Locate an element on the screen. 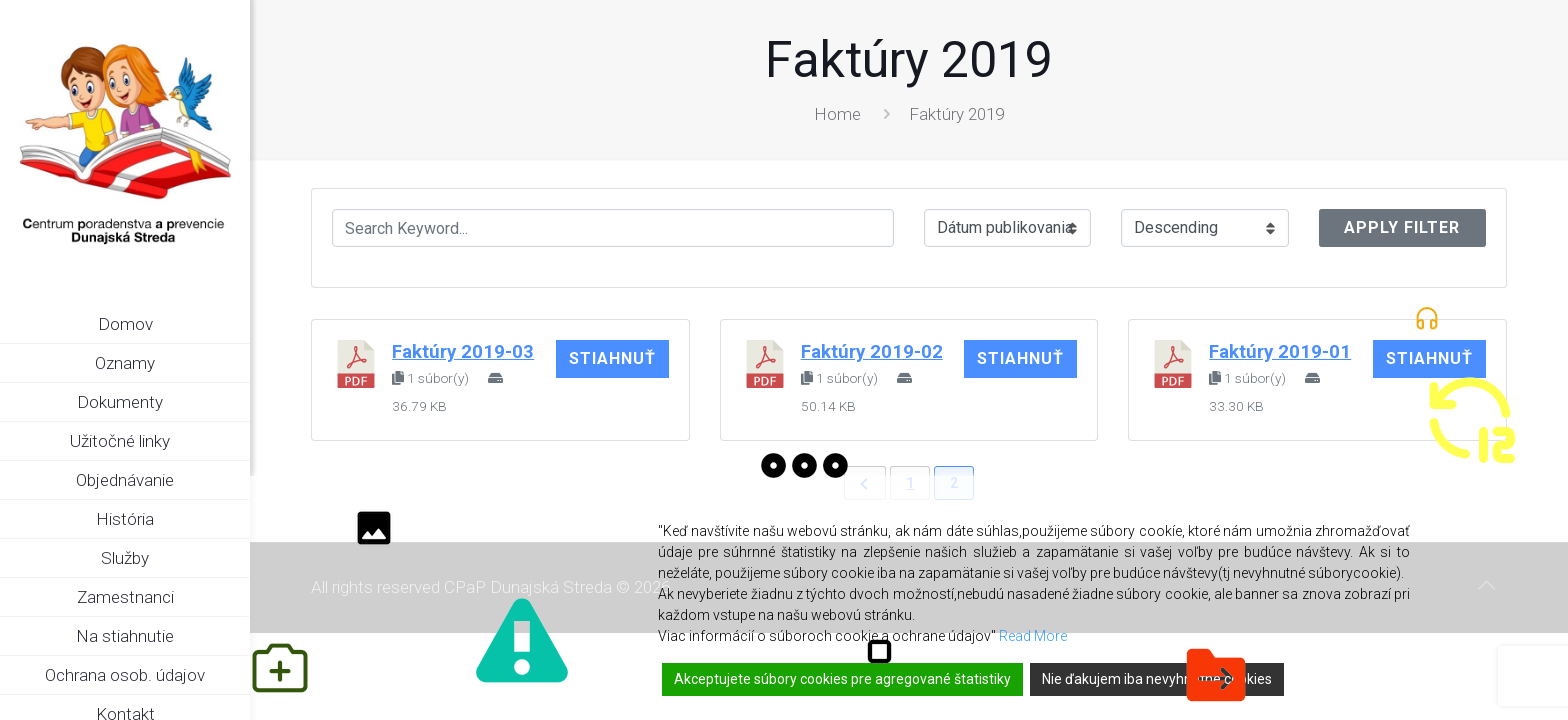 The height and width of the screenshot is (720, 1568). open more options menu is located at coordinates (804, 465).